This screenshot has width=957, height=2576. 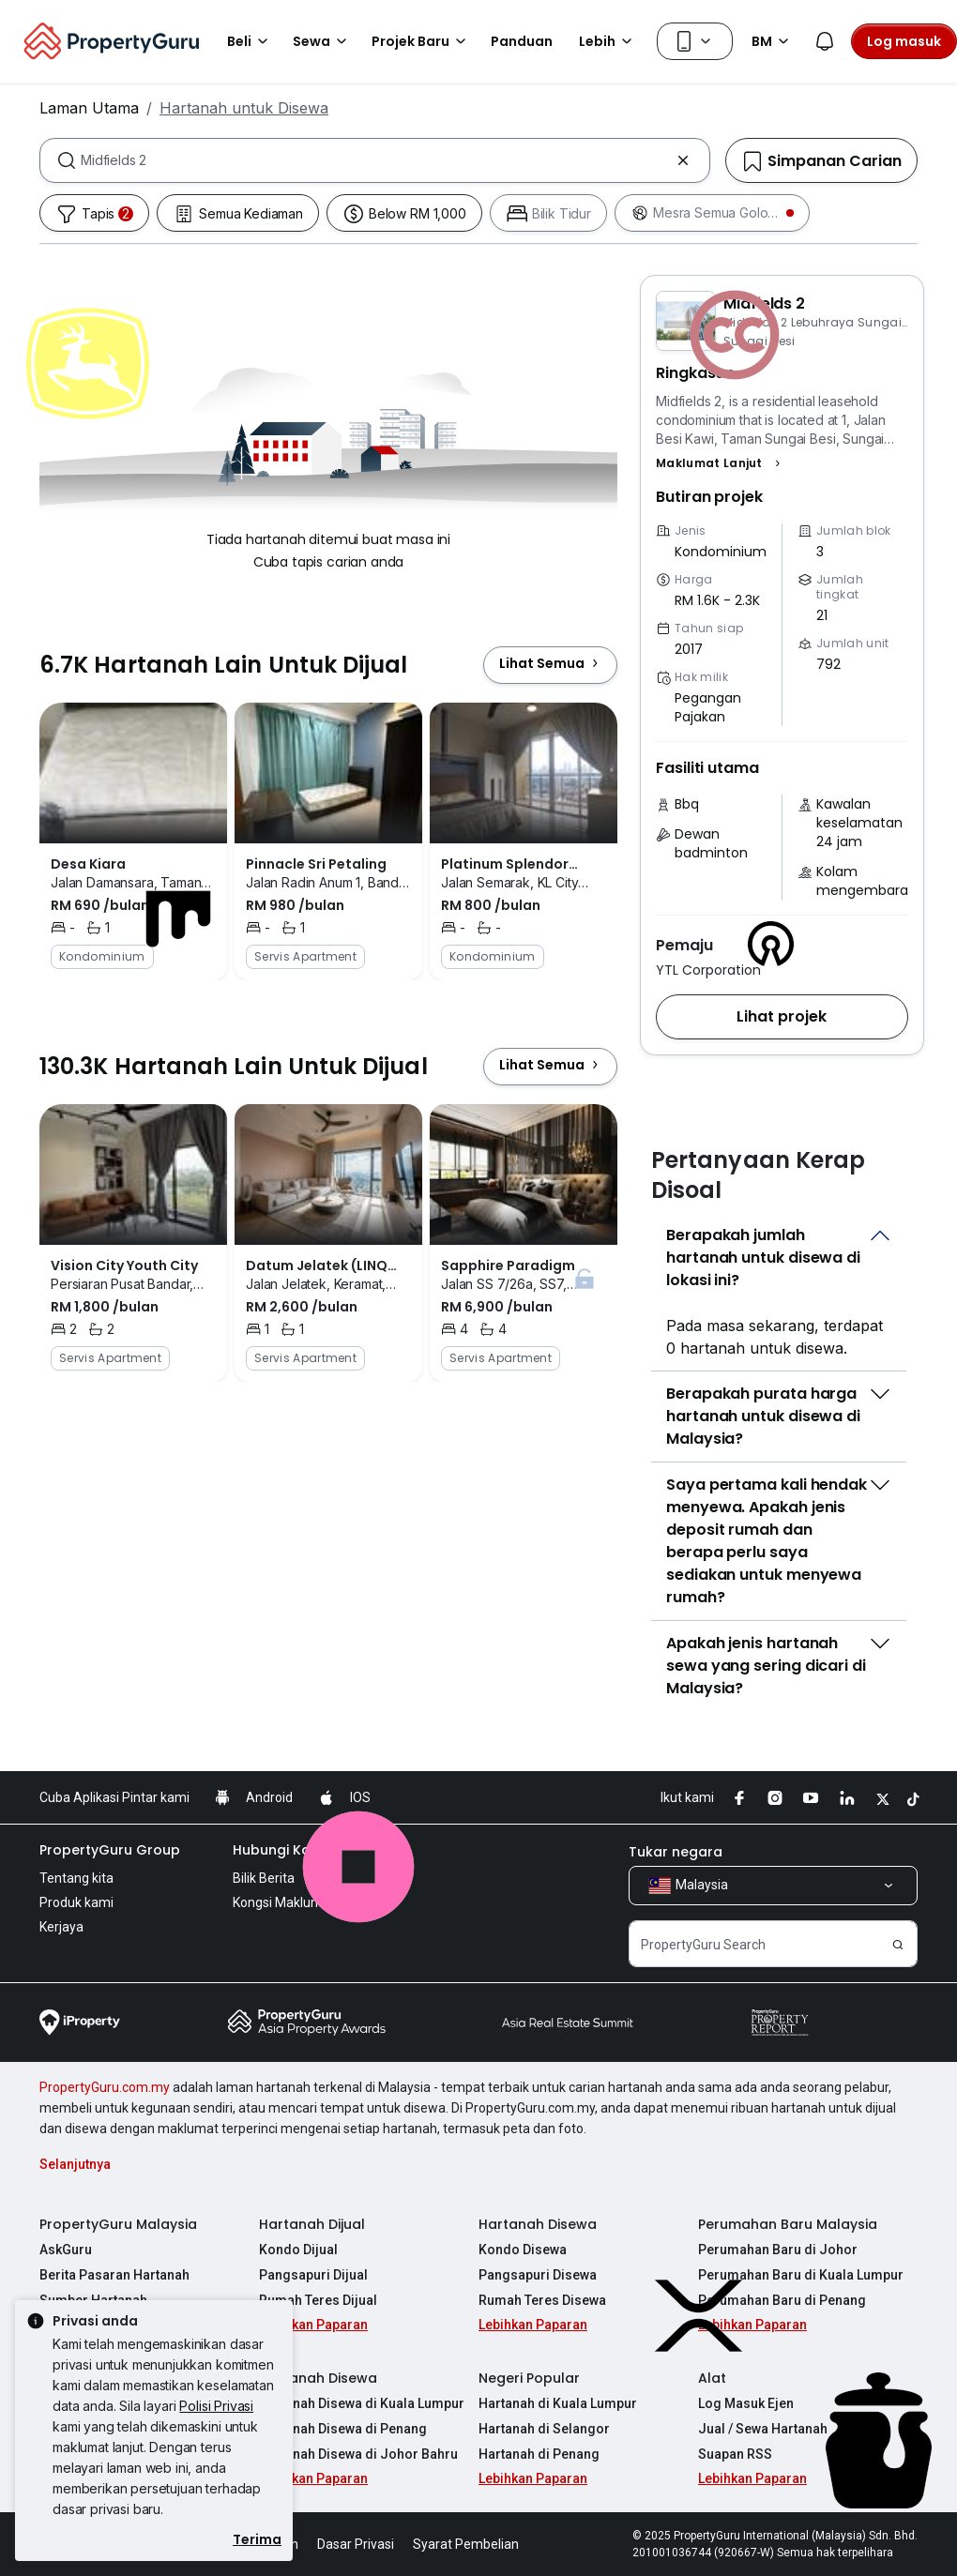 What do you see at coordinates (878, 2440) in the screenshot?
I see `iconjar app logo` at bounding box center [878, 2440].